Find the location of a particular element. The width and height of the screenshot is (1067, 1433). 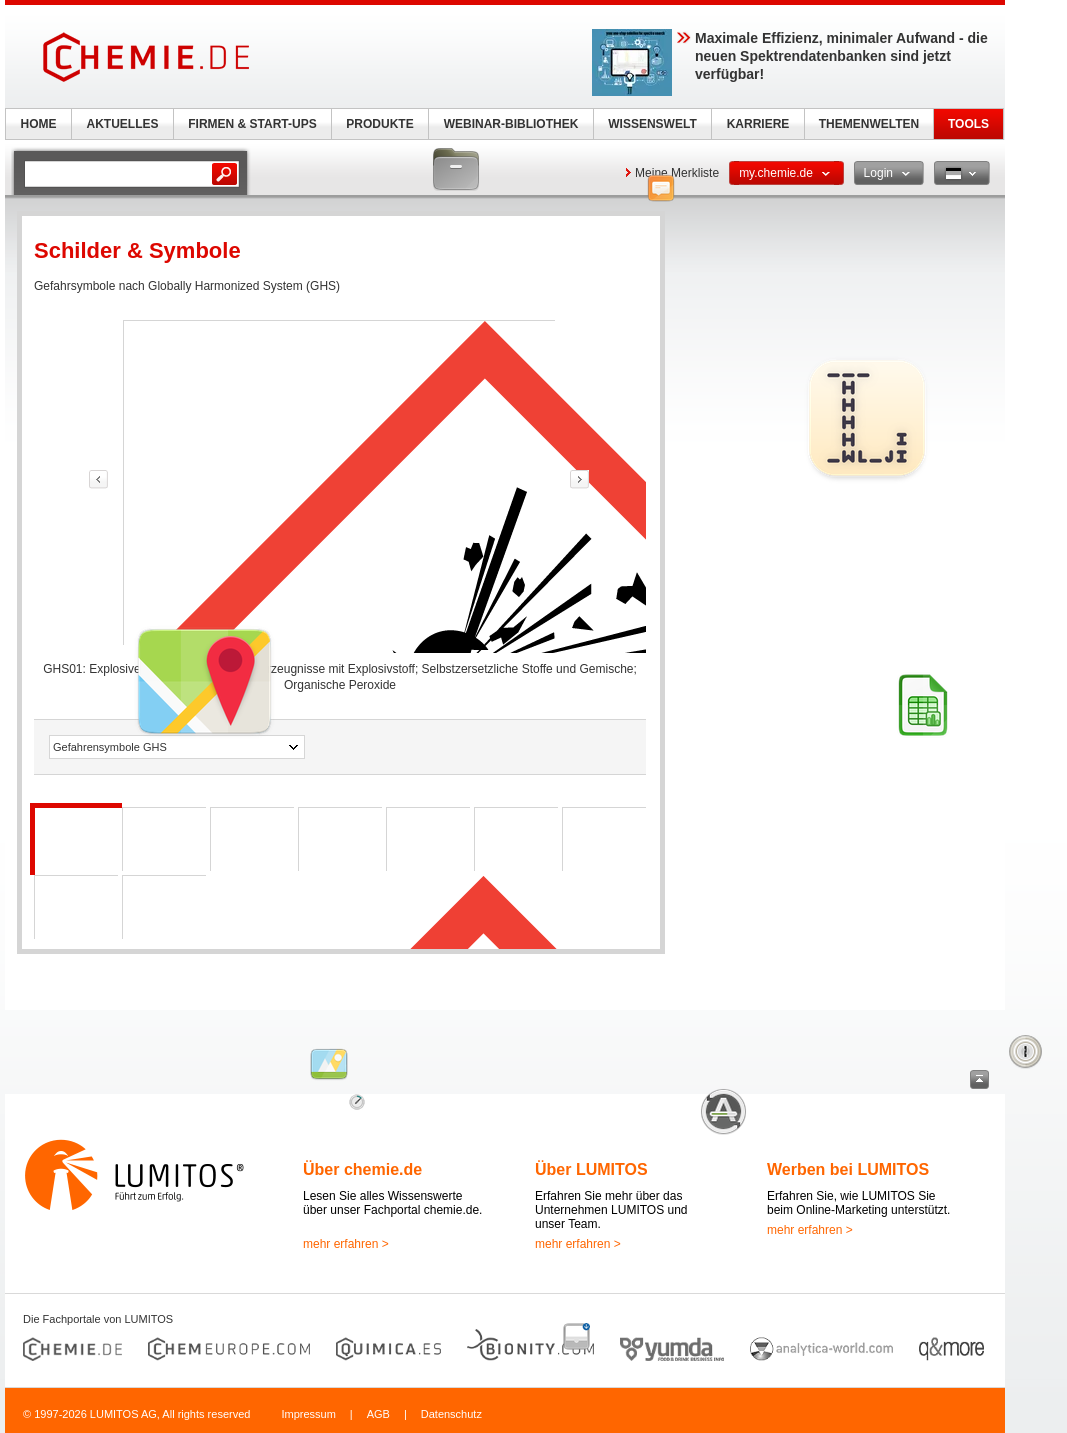

open internet chat application is located at coordinates (661, 188).